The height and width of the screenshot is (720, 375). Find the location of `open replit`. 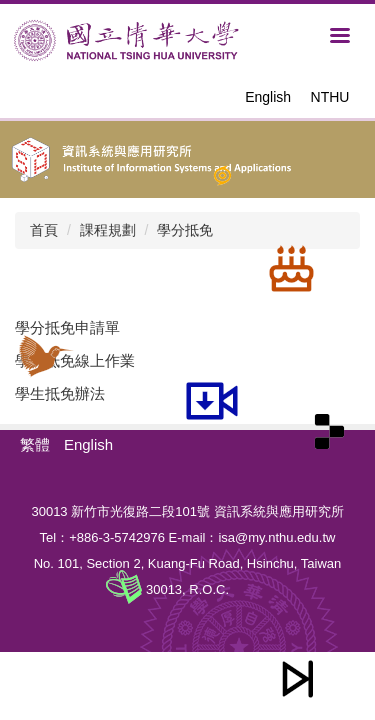

open replit is located at coordinates (329, 431).